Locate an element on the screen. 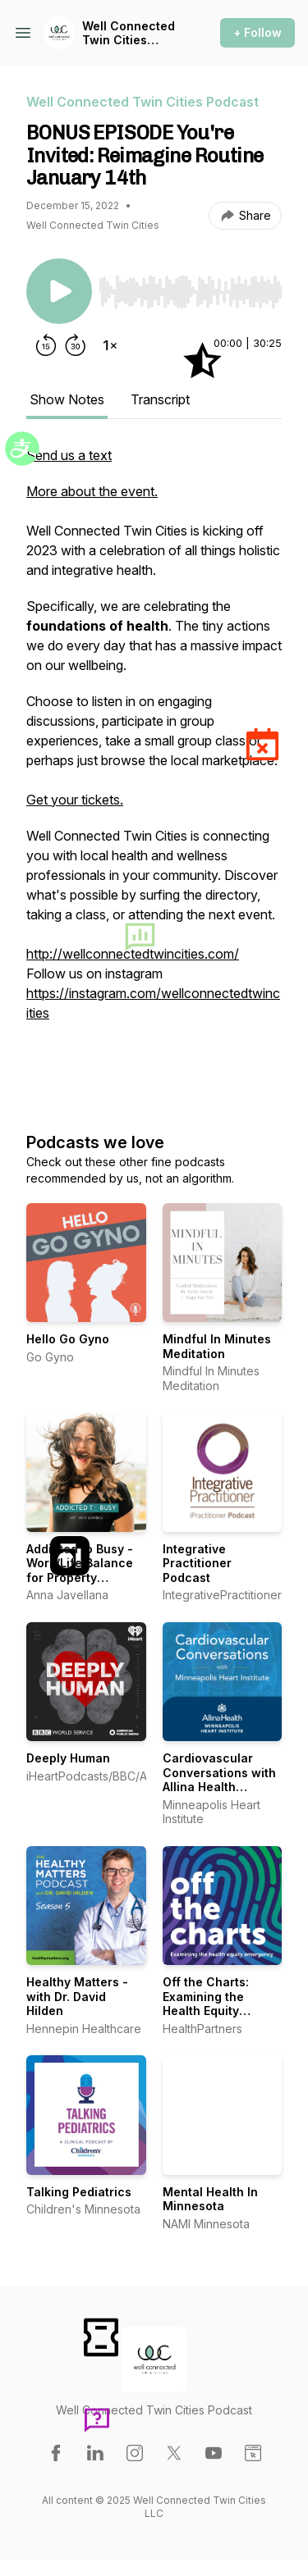  pay with alipay is located at coordinates (22, 449).